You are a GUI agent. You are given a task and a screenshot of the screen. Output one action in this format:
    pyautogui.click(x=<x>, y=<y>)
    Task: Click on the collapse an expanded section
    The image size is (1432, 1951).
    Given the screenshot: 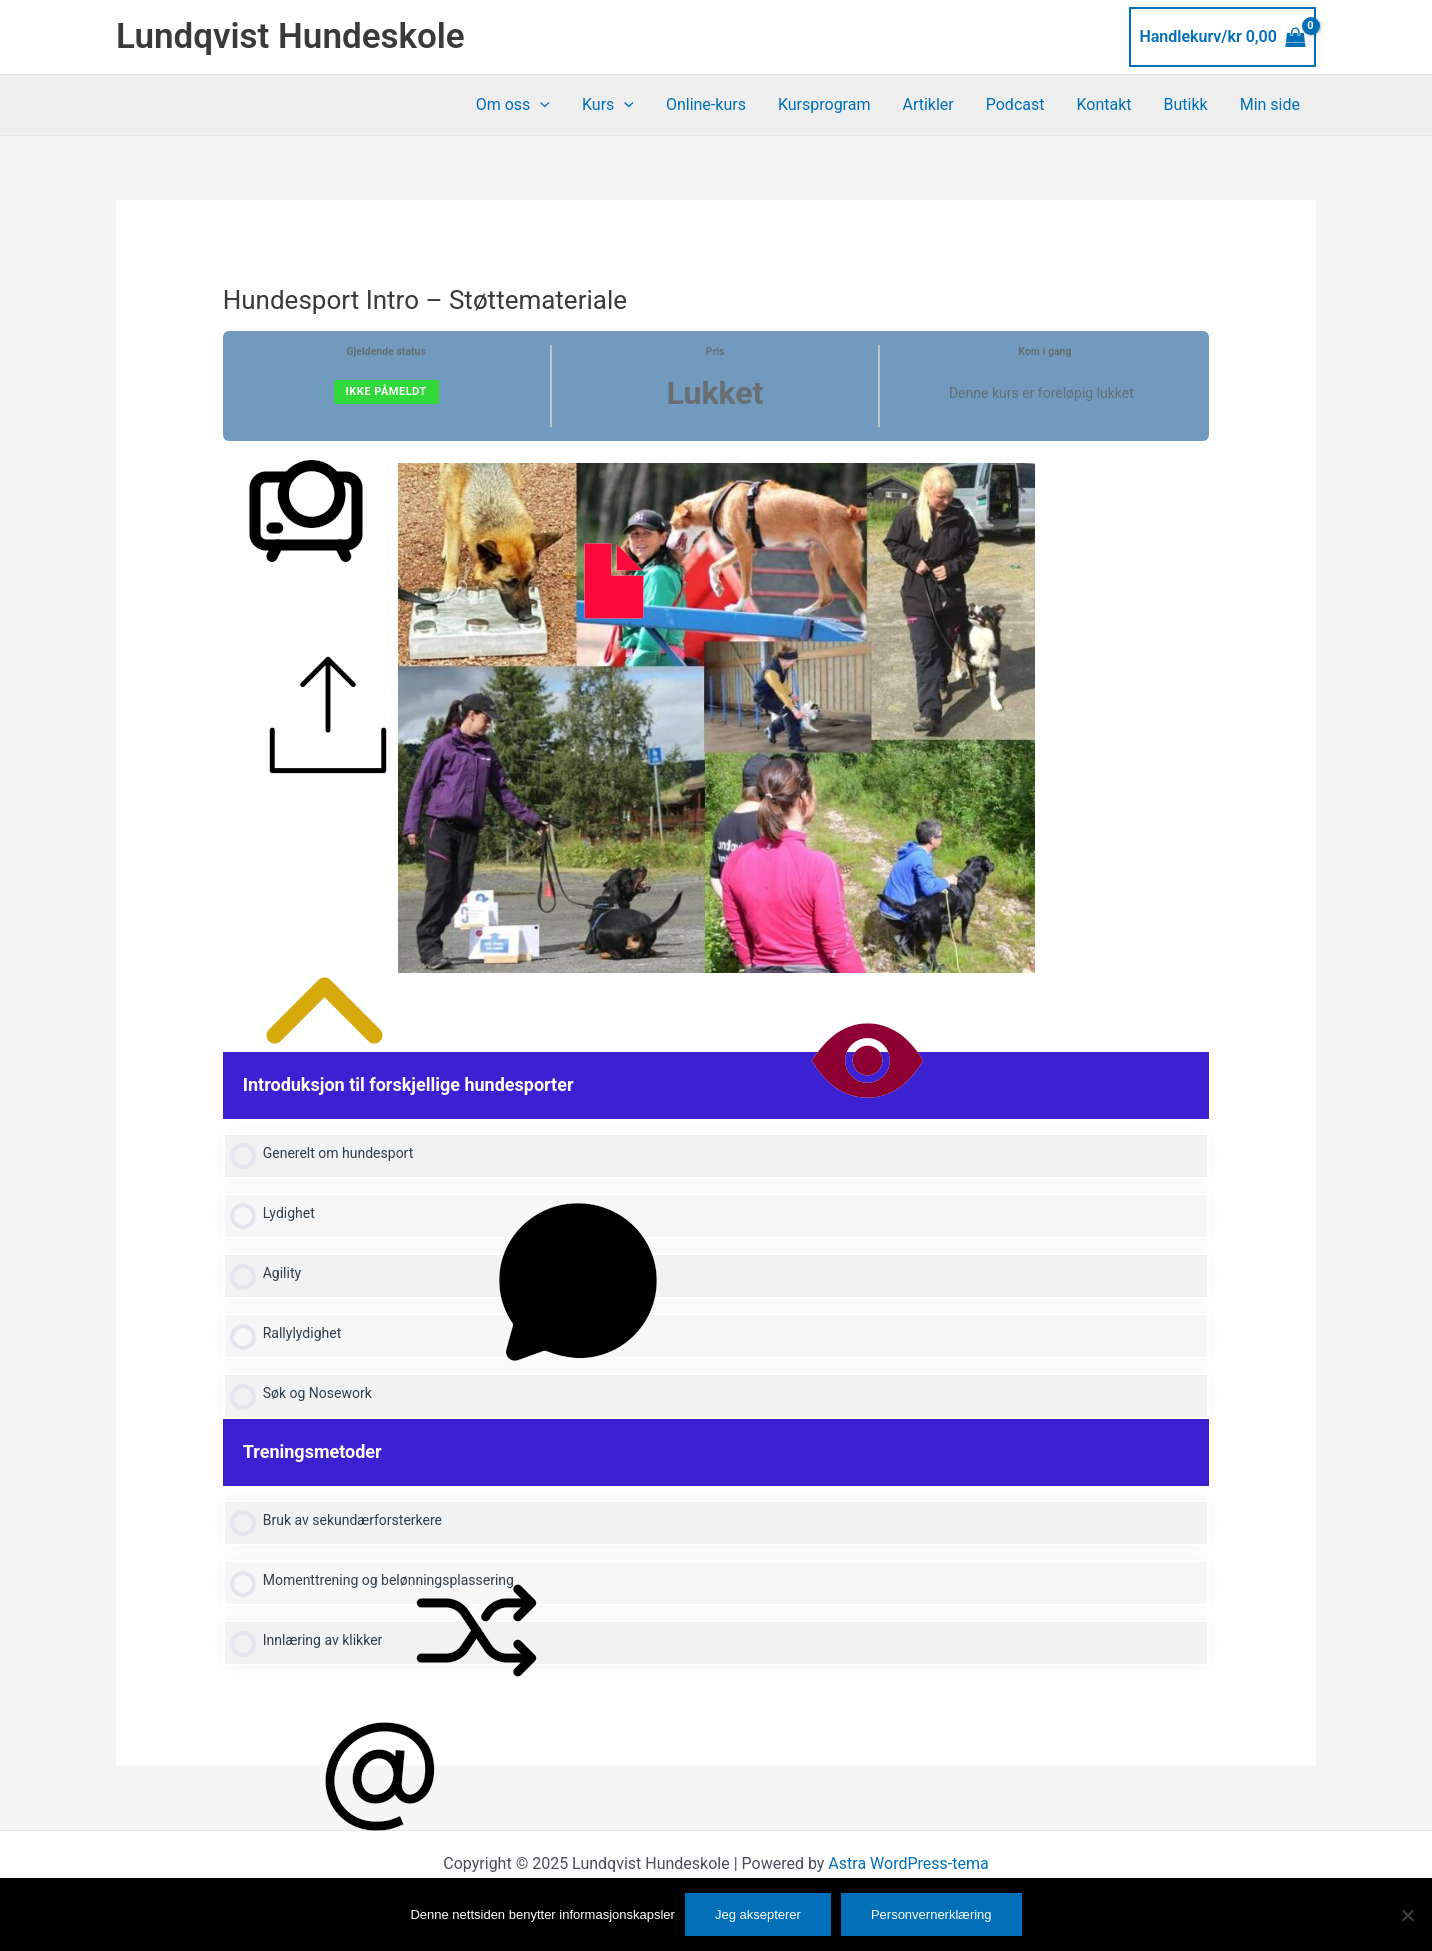 What is the action you would take?
    pyautogui.click(x=324, y=1010)
    